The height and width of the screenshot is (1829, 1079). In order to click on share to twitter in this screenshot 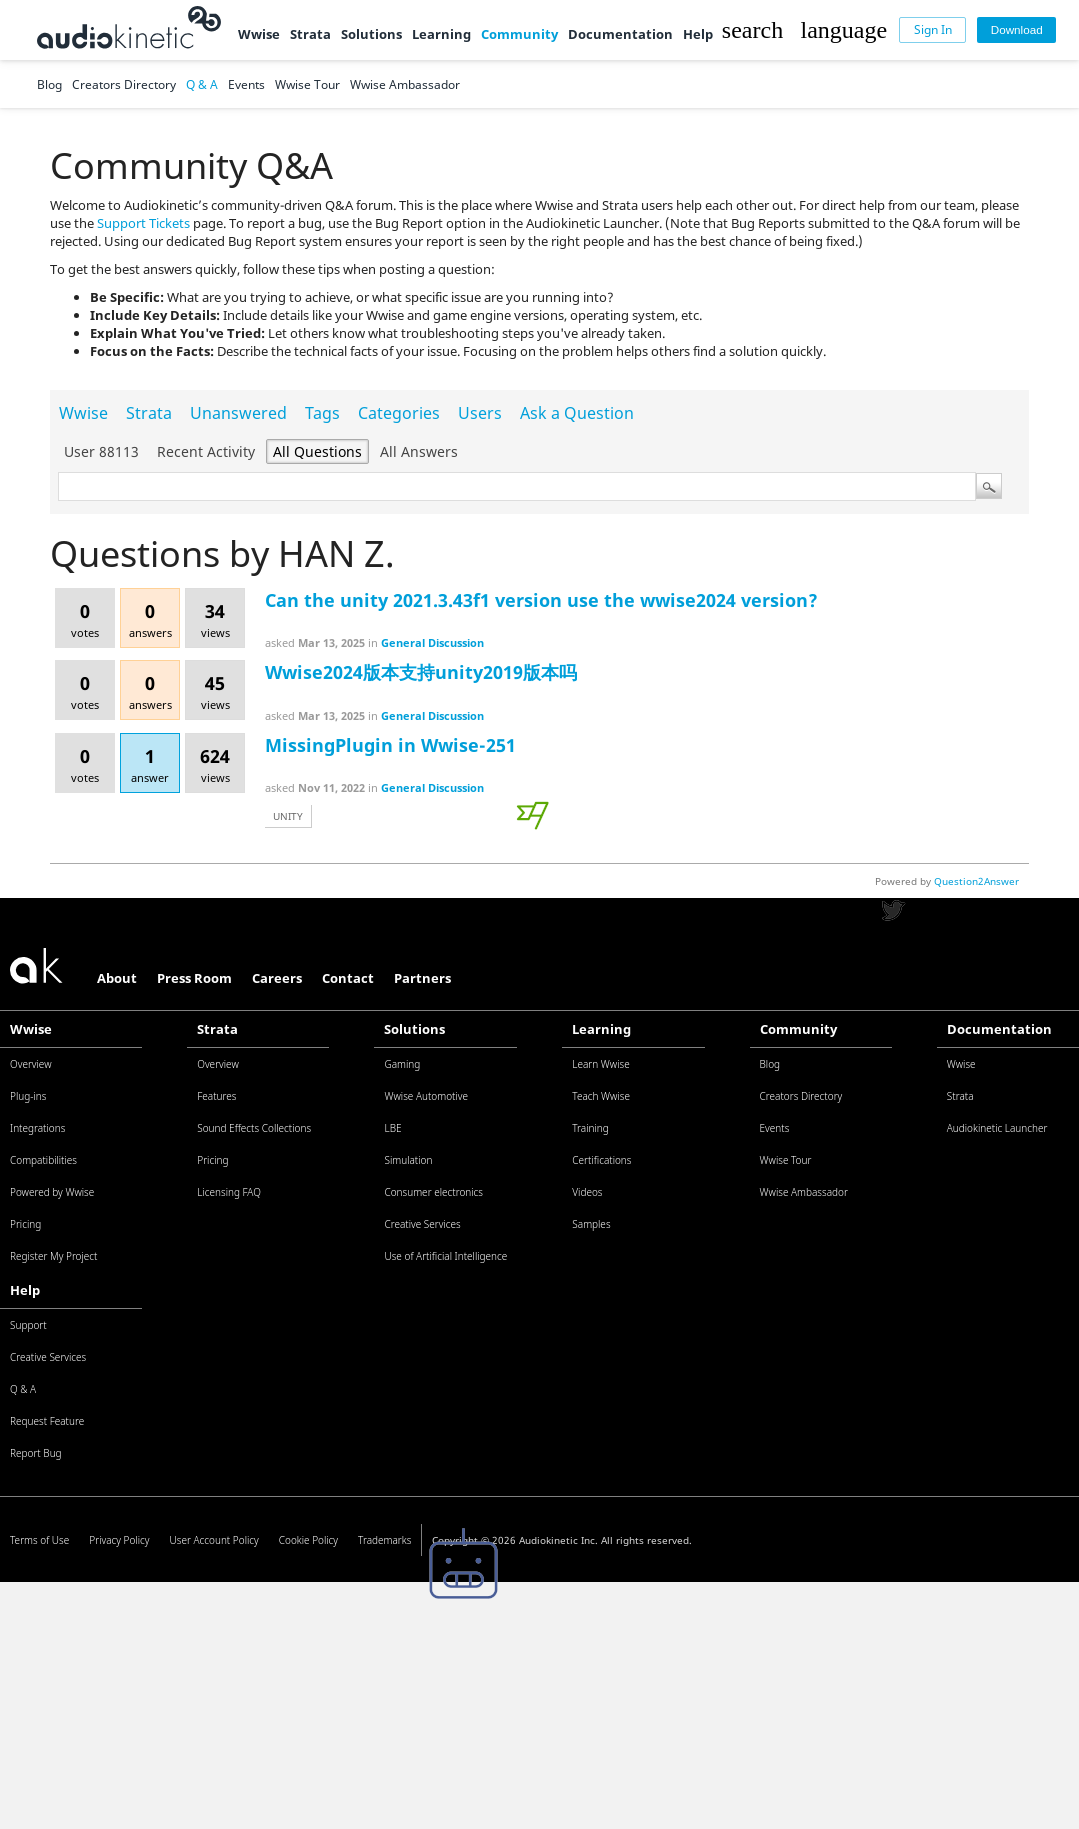, I will do `click(892, 909)`.